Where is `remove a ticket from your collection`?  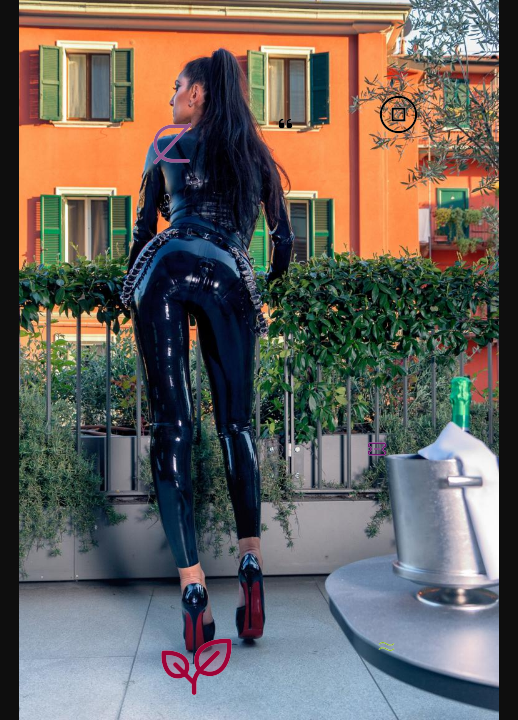
remove a ticket from your collection is located at coordinates (377, 449).